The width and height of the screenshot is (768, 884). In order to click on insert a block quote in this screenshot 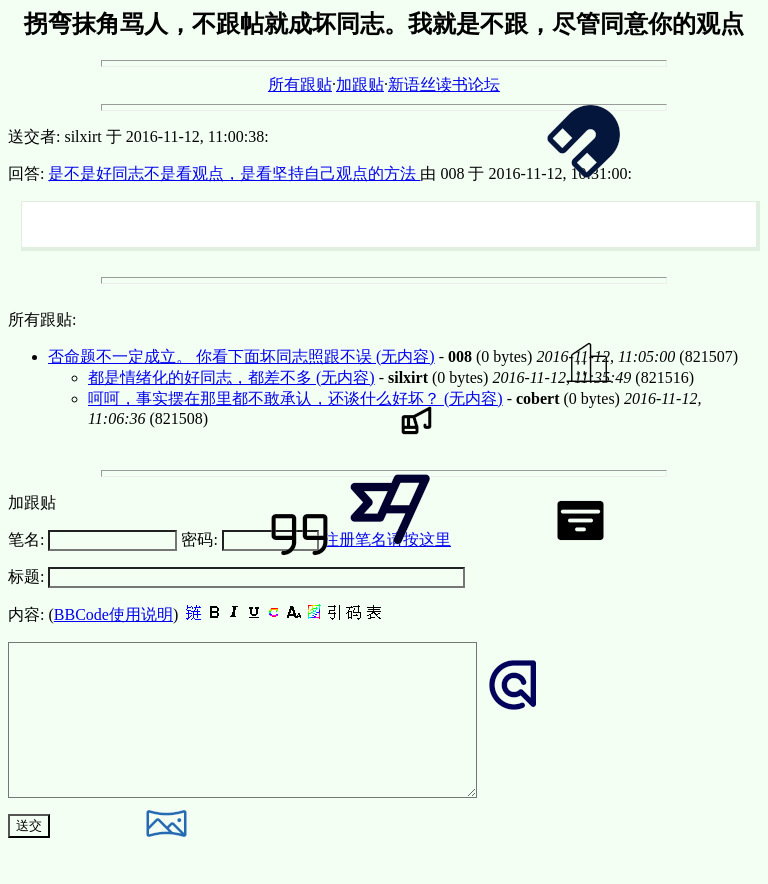, I will do `click(299, 533)`.